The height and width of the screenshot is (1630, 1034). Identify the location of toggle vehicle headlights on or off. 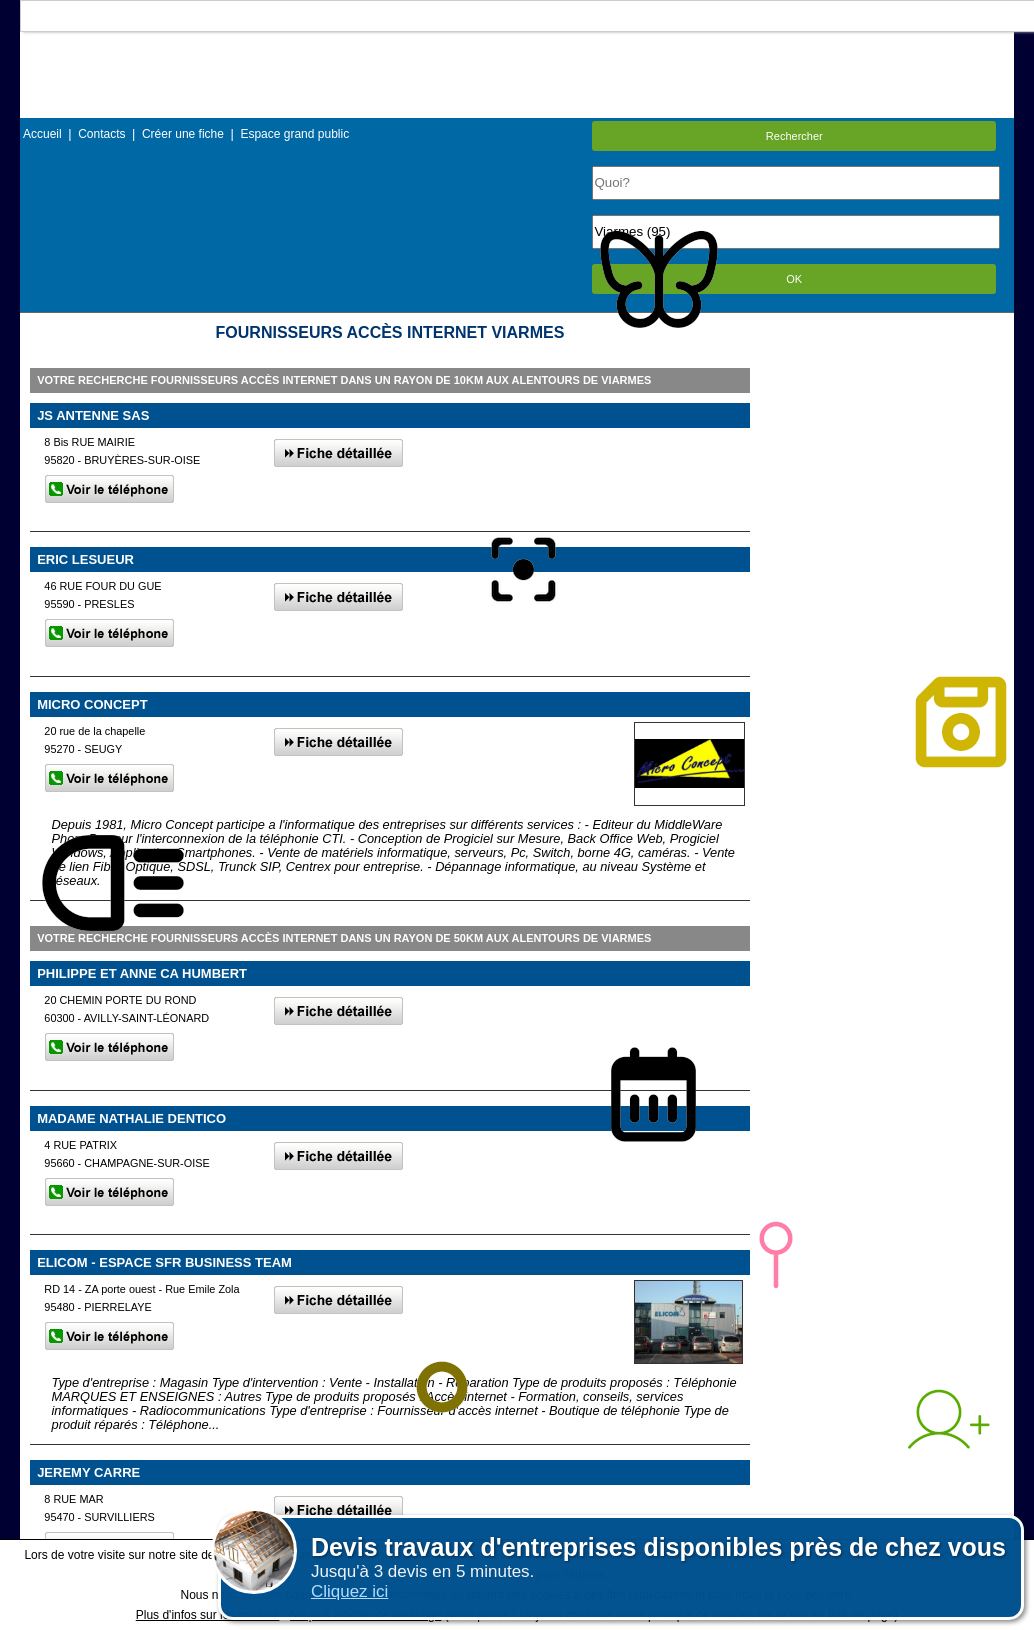
(113, 883).